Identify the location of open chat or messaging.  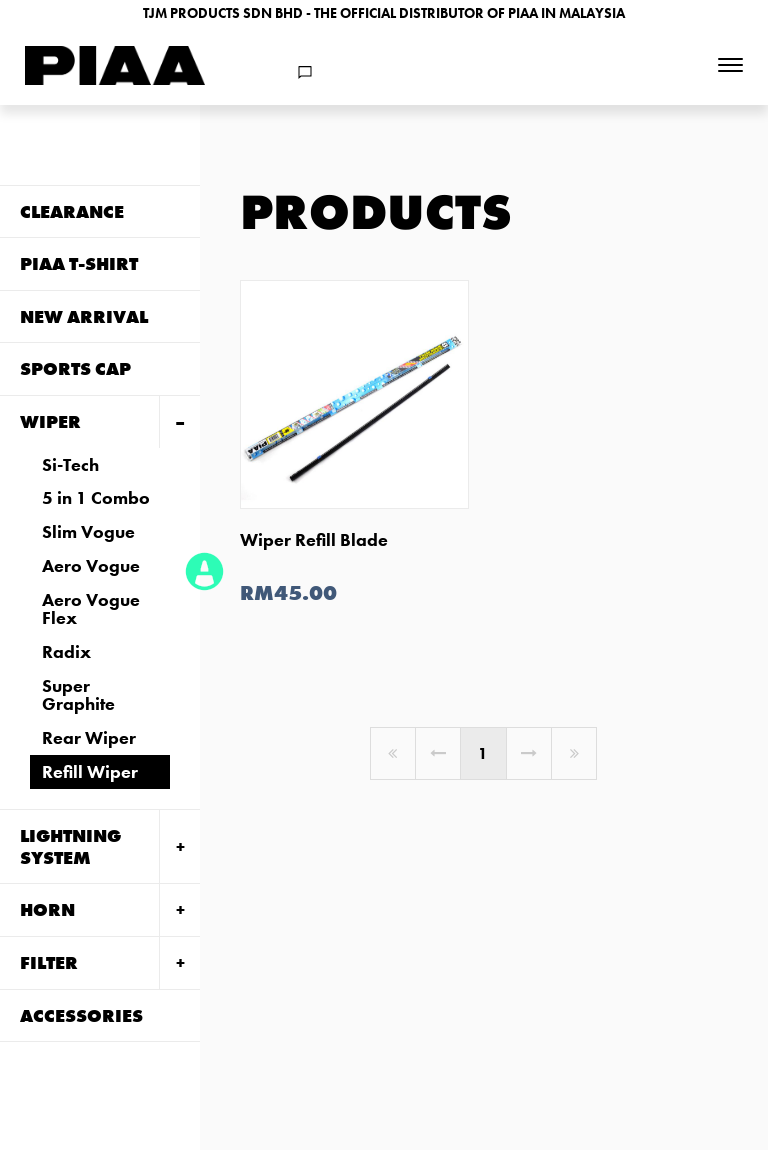
(305, 72).